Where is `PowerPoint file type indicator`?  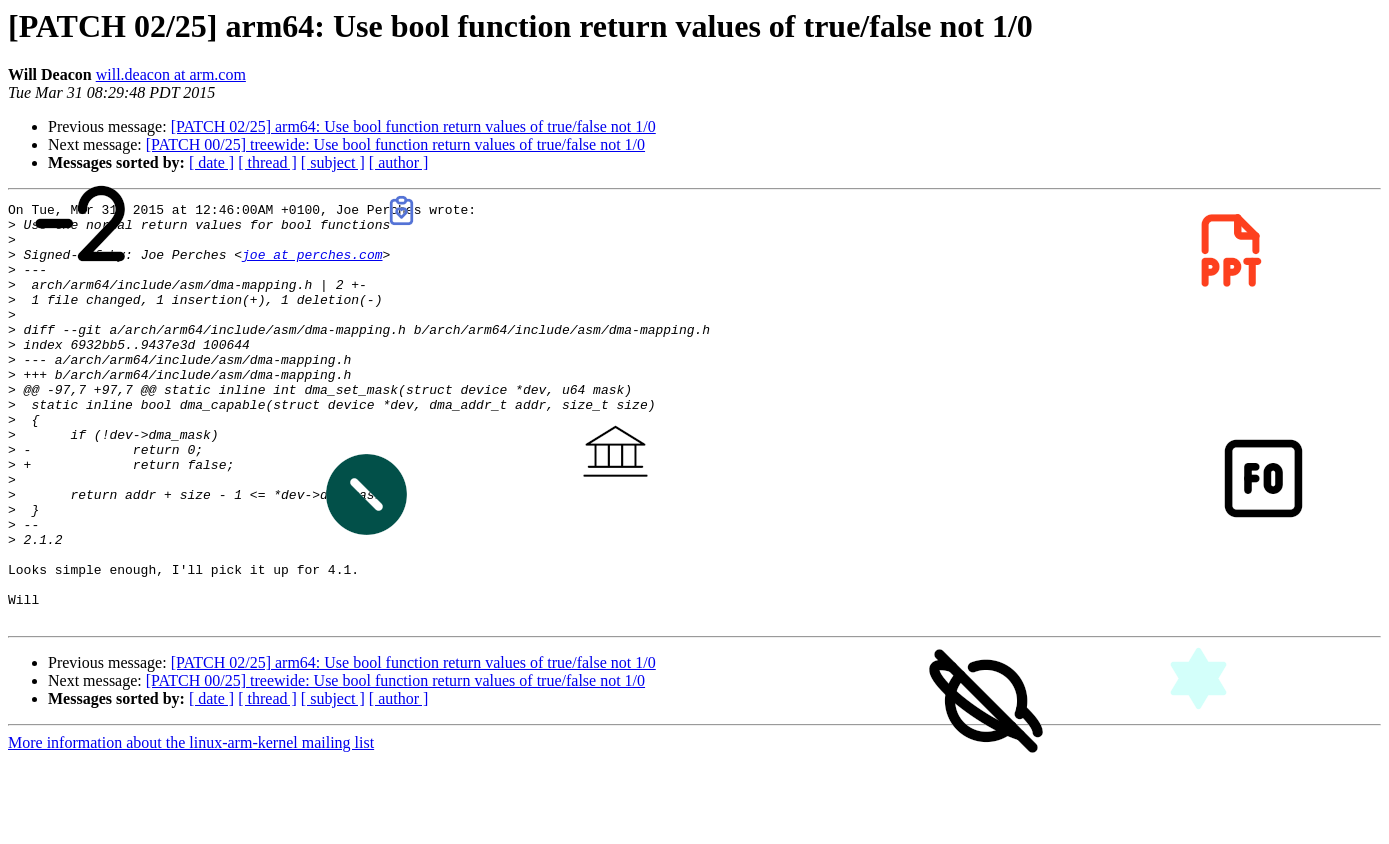 PowerPoint file type indicator is located at coordinates (1230, 250).